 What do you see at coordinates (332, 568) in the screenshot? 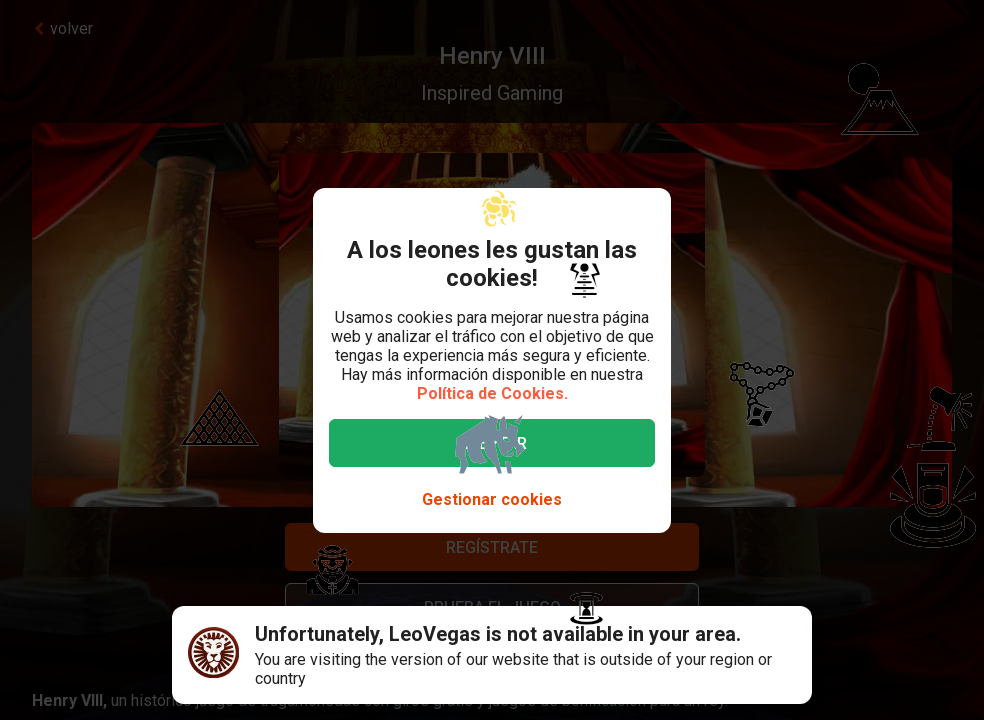
I see `select monk character class` at bounding box center [332, 568].